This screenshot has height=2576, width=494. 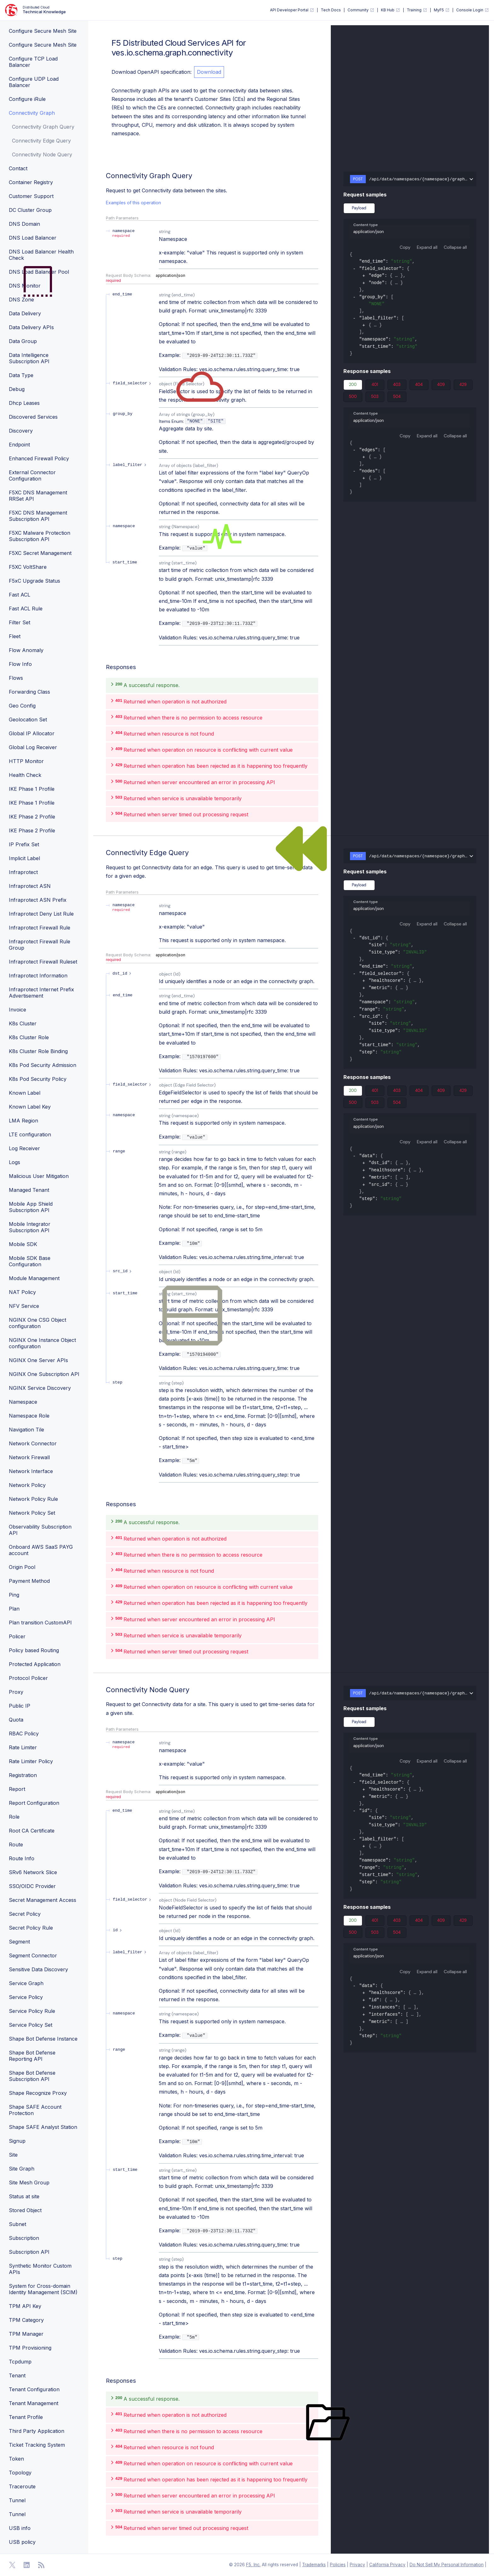 I want to click on skip to previous track, so click(x=304, y=848).